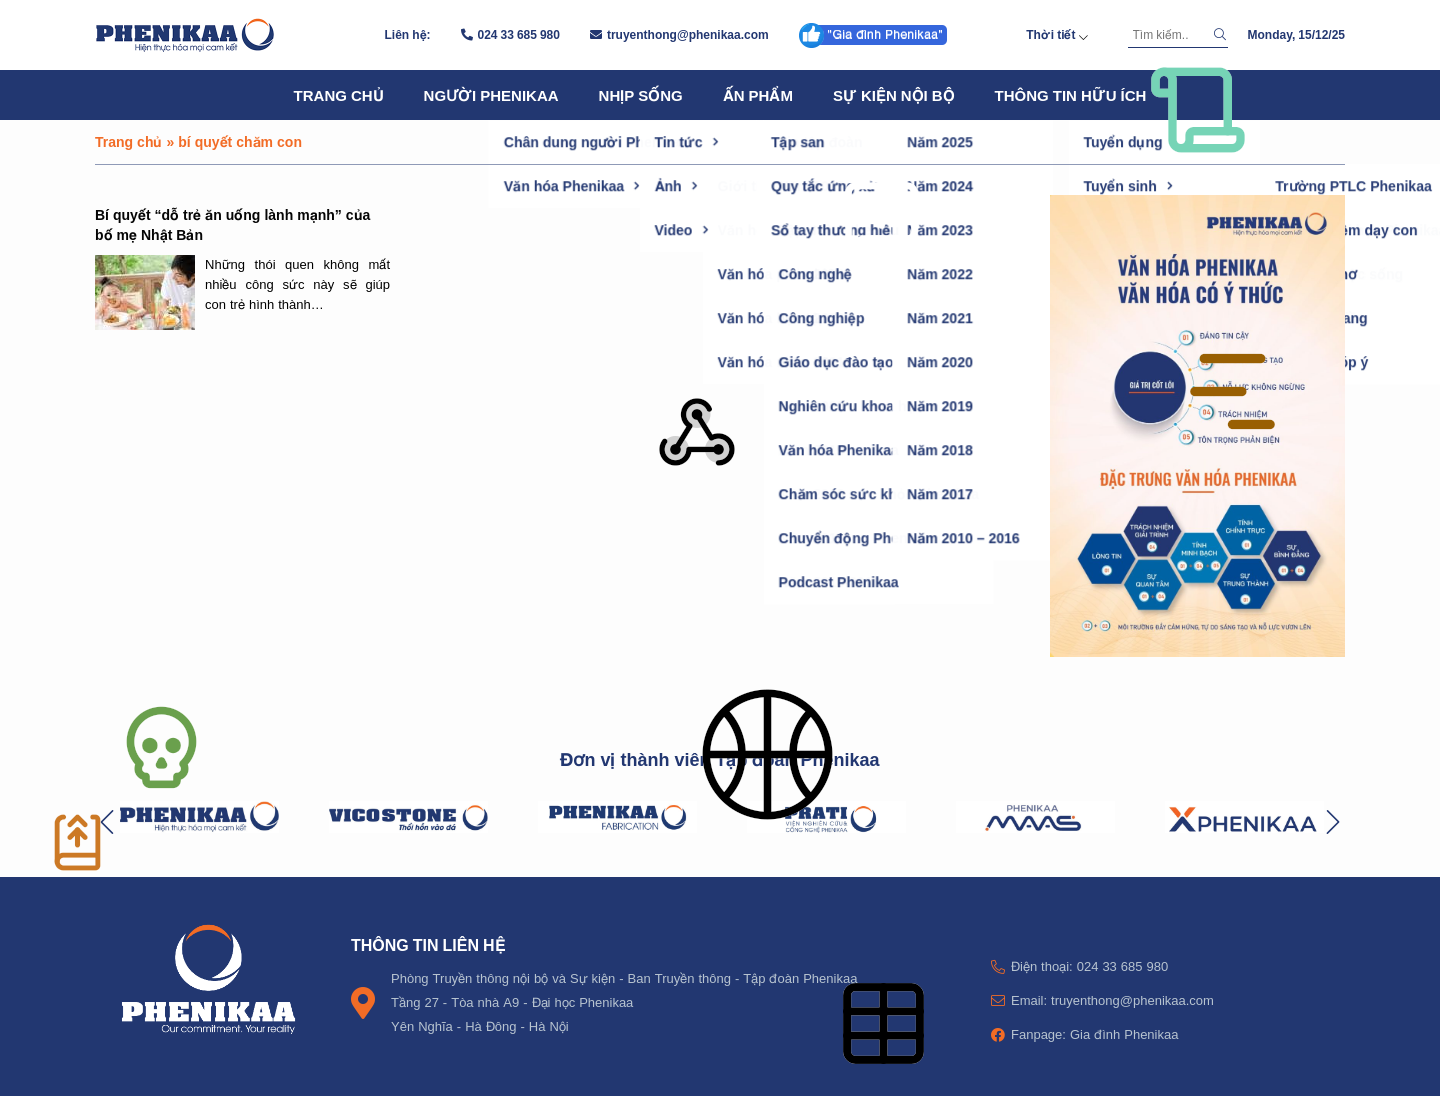 This screenshot has width=1440, height=1096. What do you see at coordinates (1198, 110) in the screenshot?
I see `view document or manuscript` at bounding box center [1198, 110].